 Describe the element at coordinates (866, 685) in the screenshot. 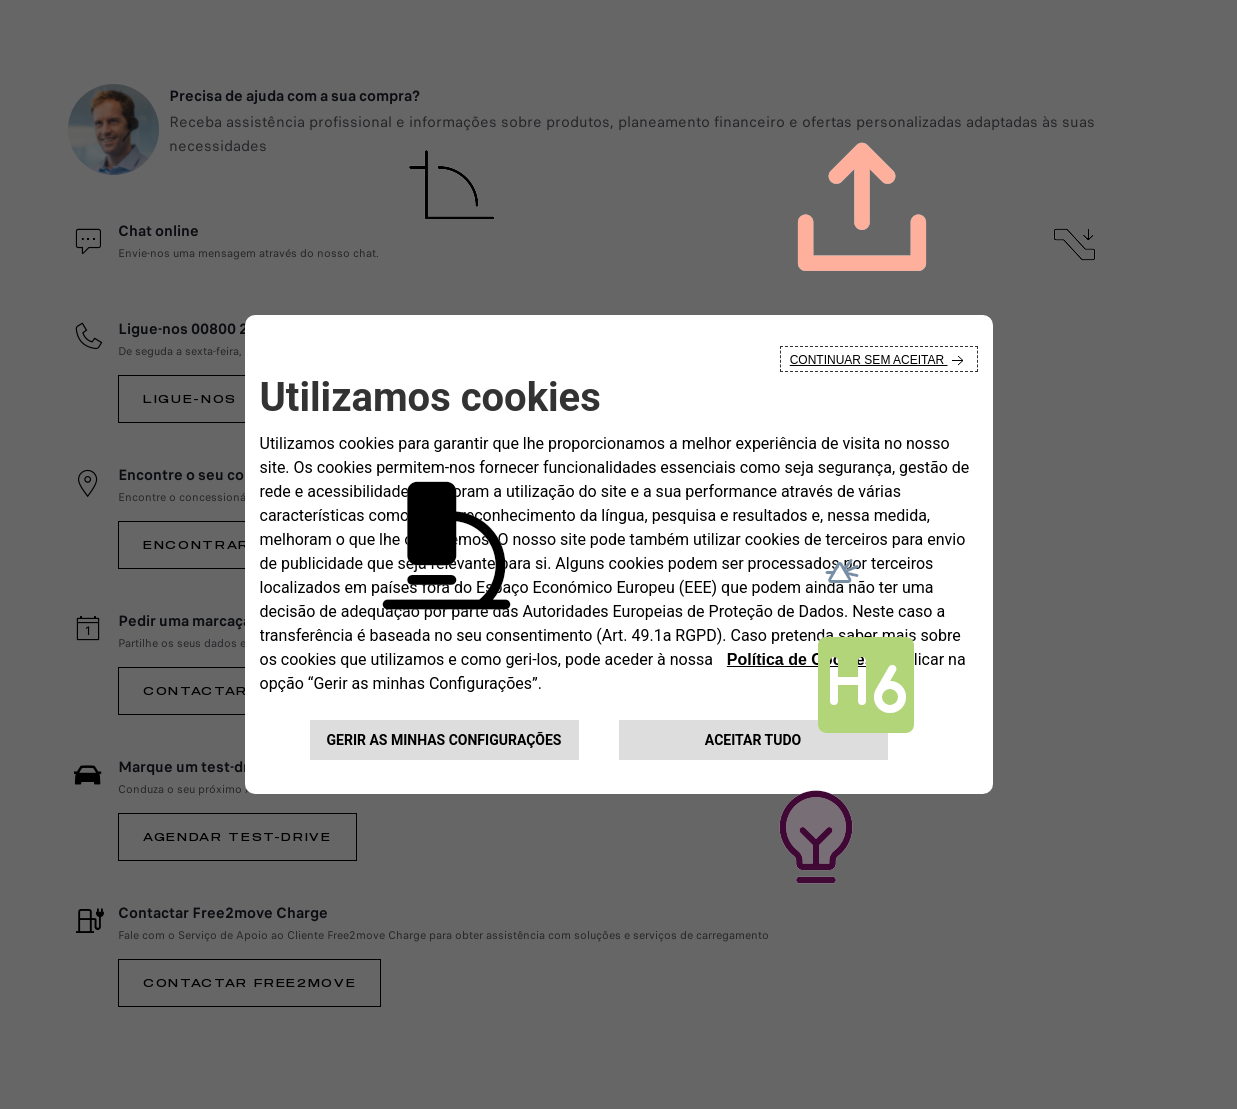

I see `format text as heading level 6` at that location.